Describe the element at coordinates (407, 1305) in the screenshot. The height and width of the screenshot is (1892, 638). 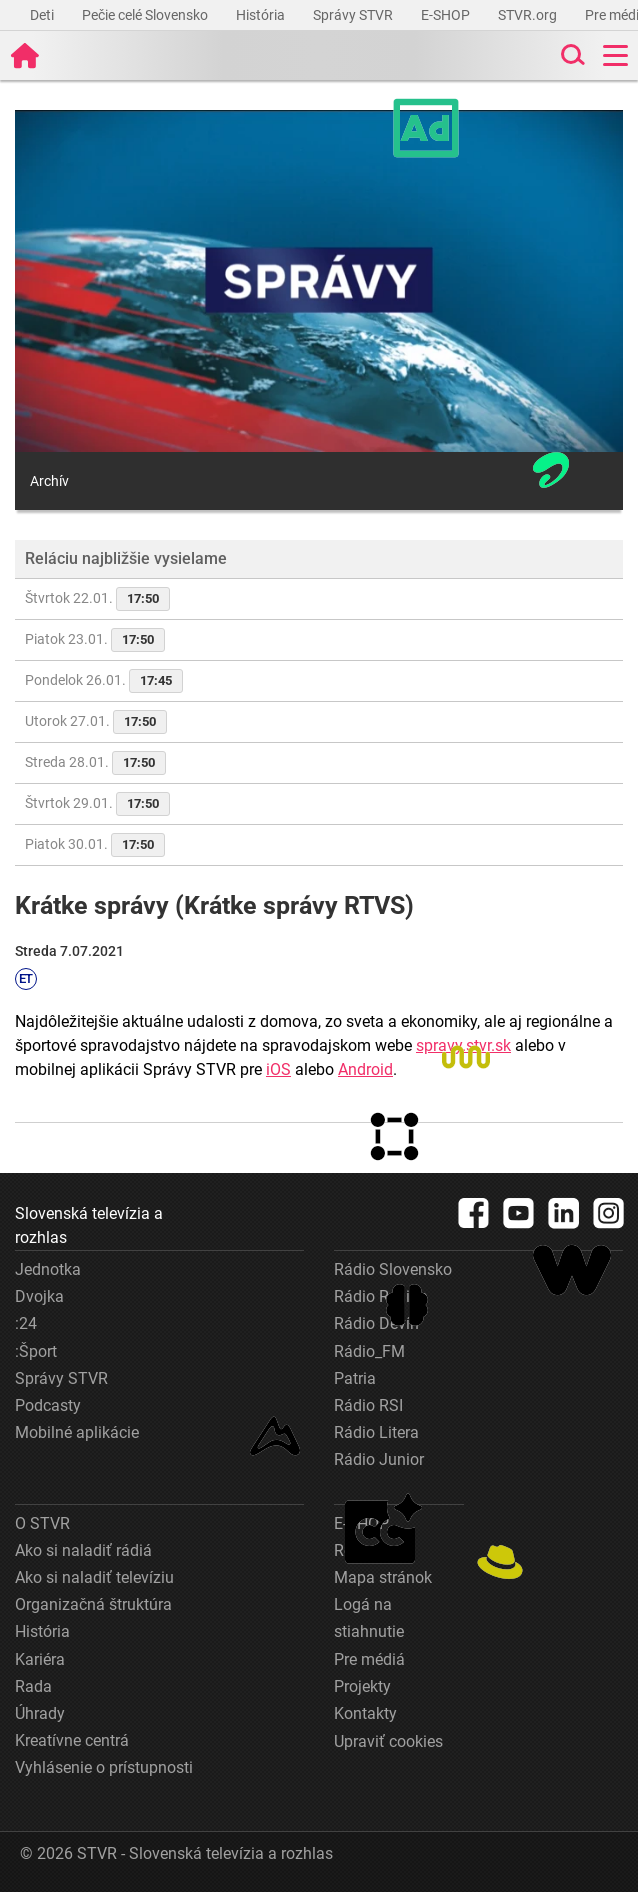
I see `access mental health or wellness features` at that location.